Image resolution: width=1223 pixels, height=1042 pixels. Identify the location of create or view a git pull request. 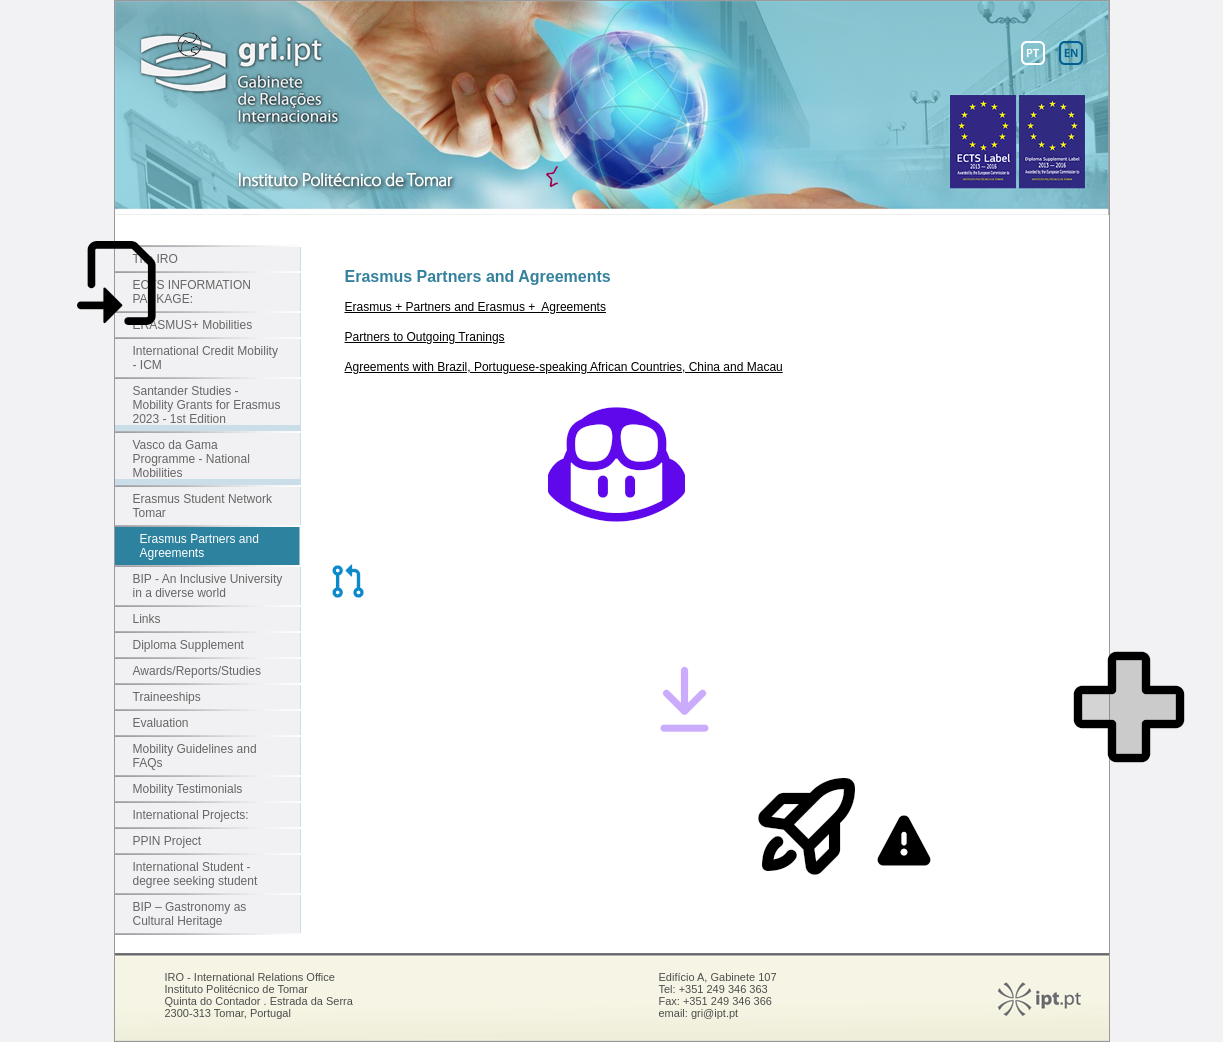
(347, 581).